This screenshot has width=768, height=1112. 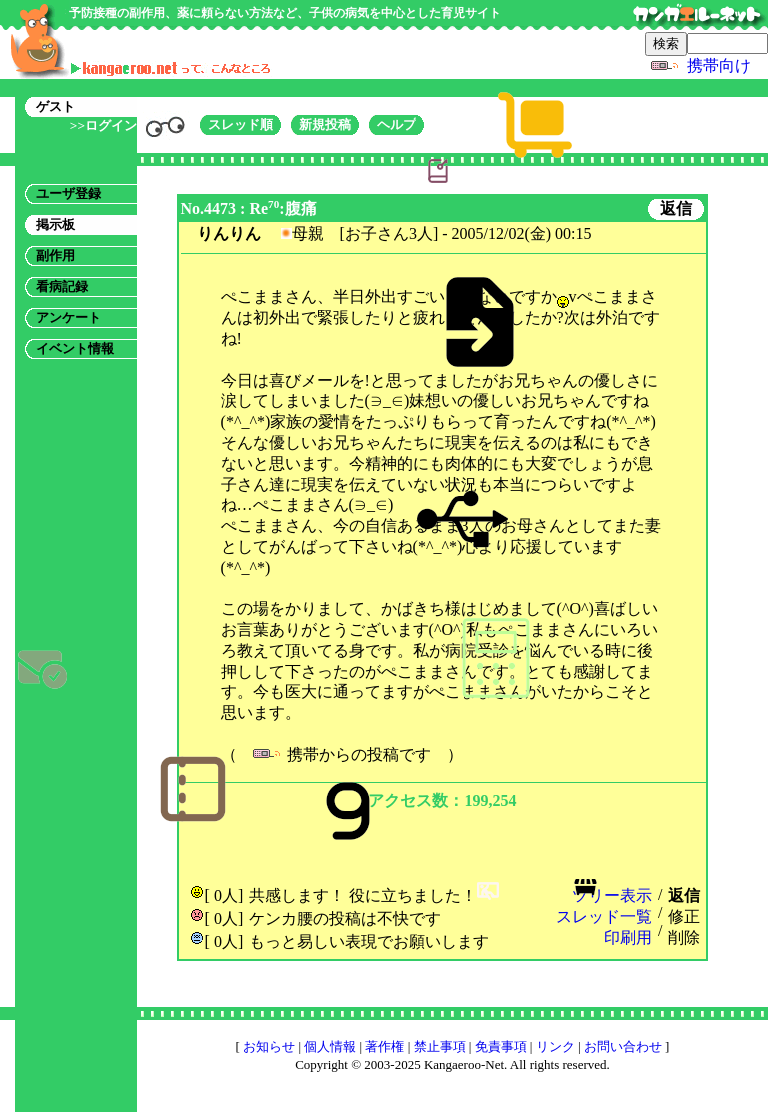 I want to click on open the calculator app, so click(x=496, y=658).